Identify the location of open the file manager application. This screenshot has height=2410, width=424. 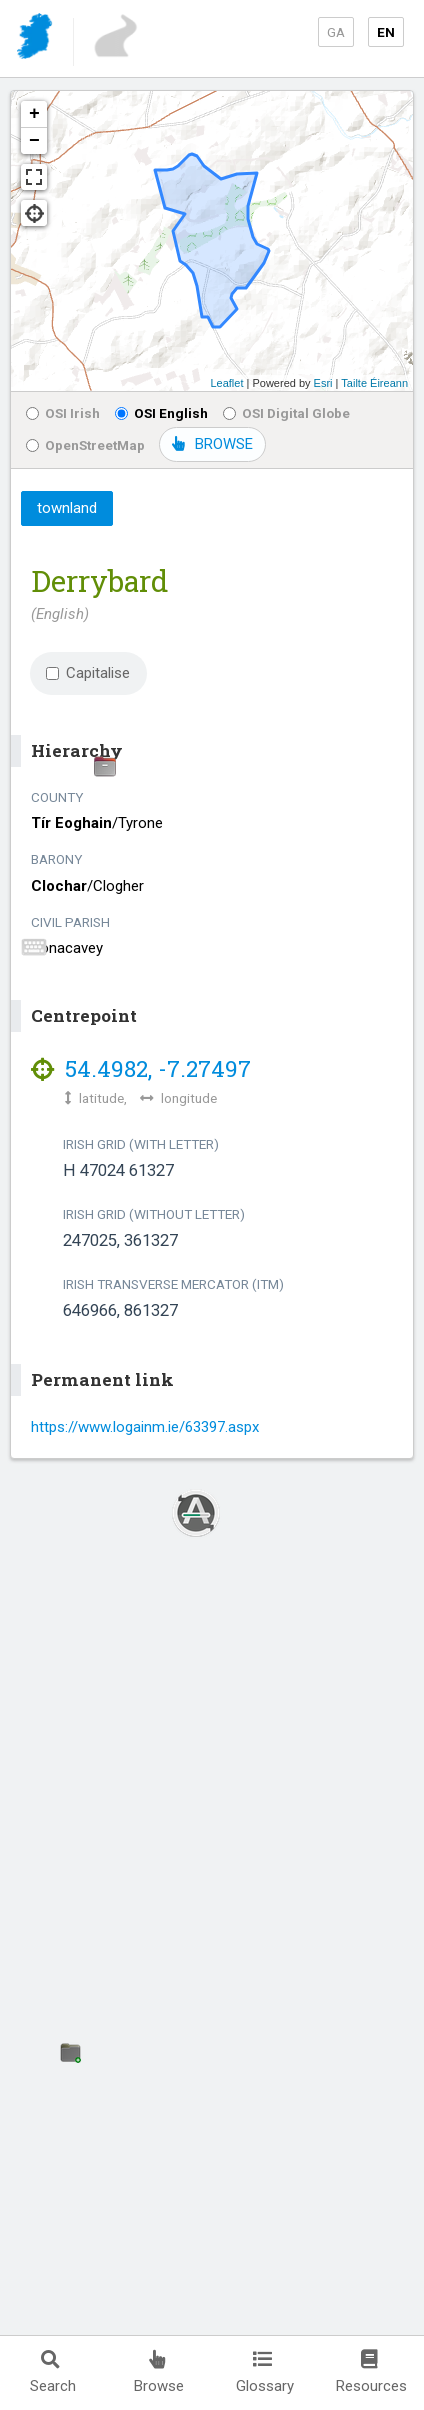
(105, 766).